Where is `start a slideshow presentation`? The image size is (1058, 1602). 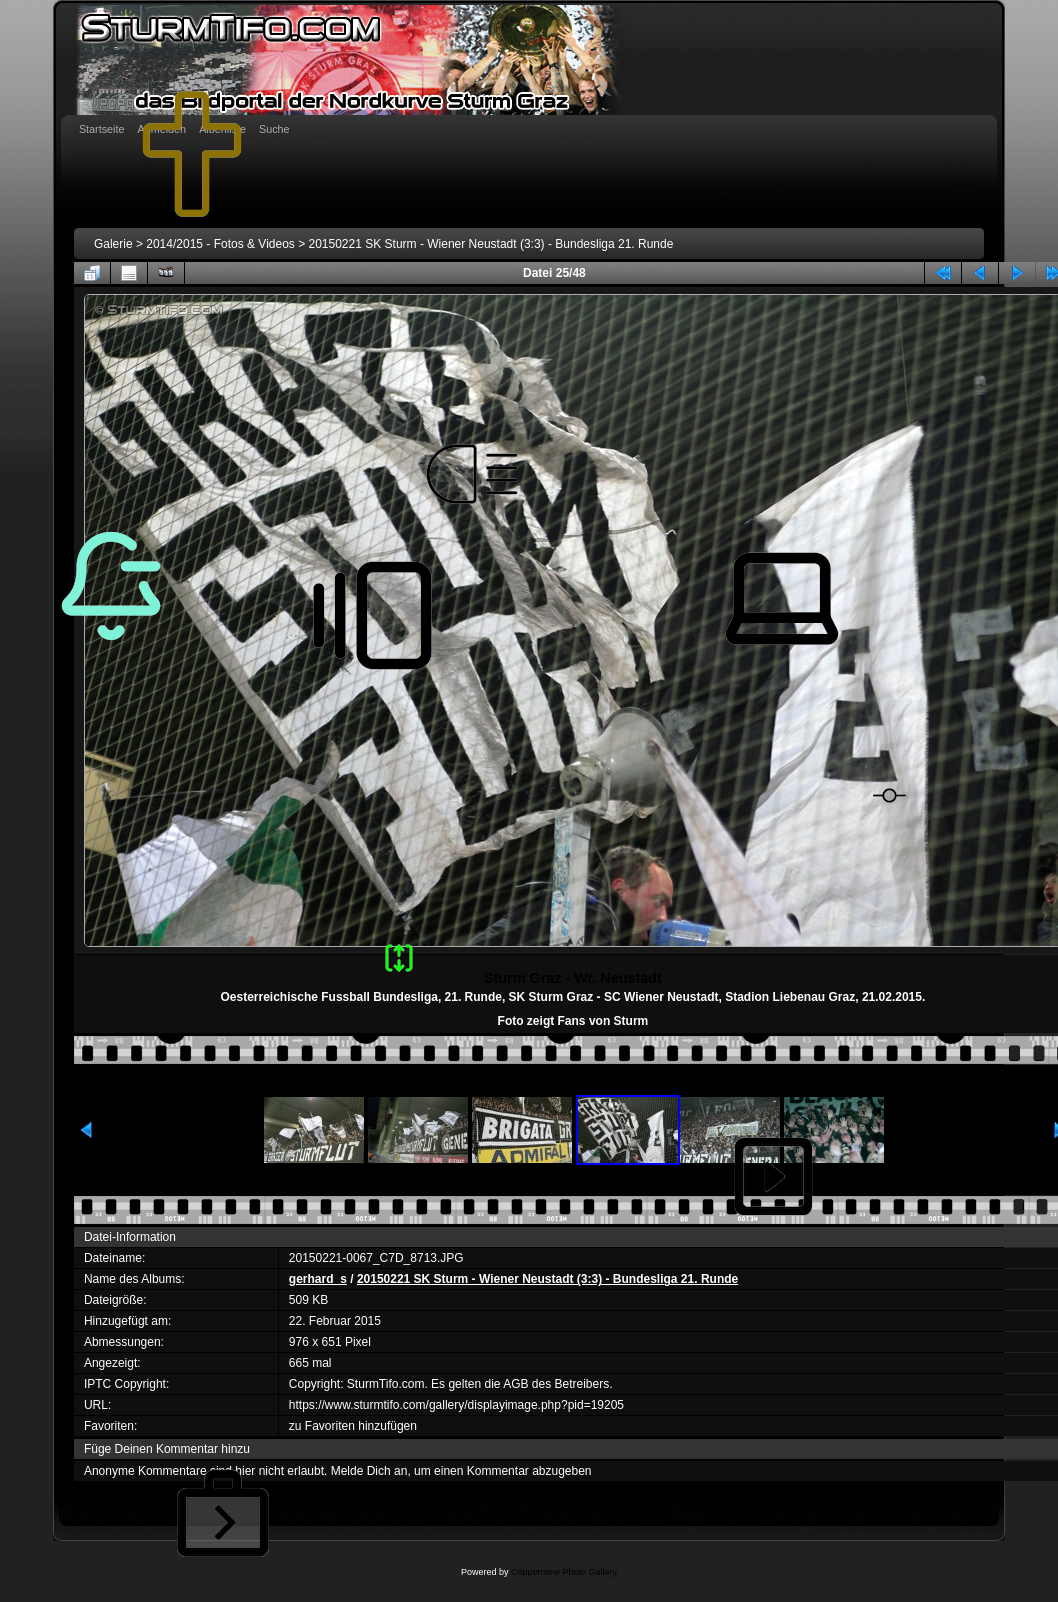 start a slideshow presentation is located at coordinates (773, 1176).